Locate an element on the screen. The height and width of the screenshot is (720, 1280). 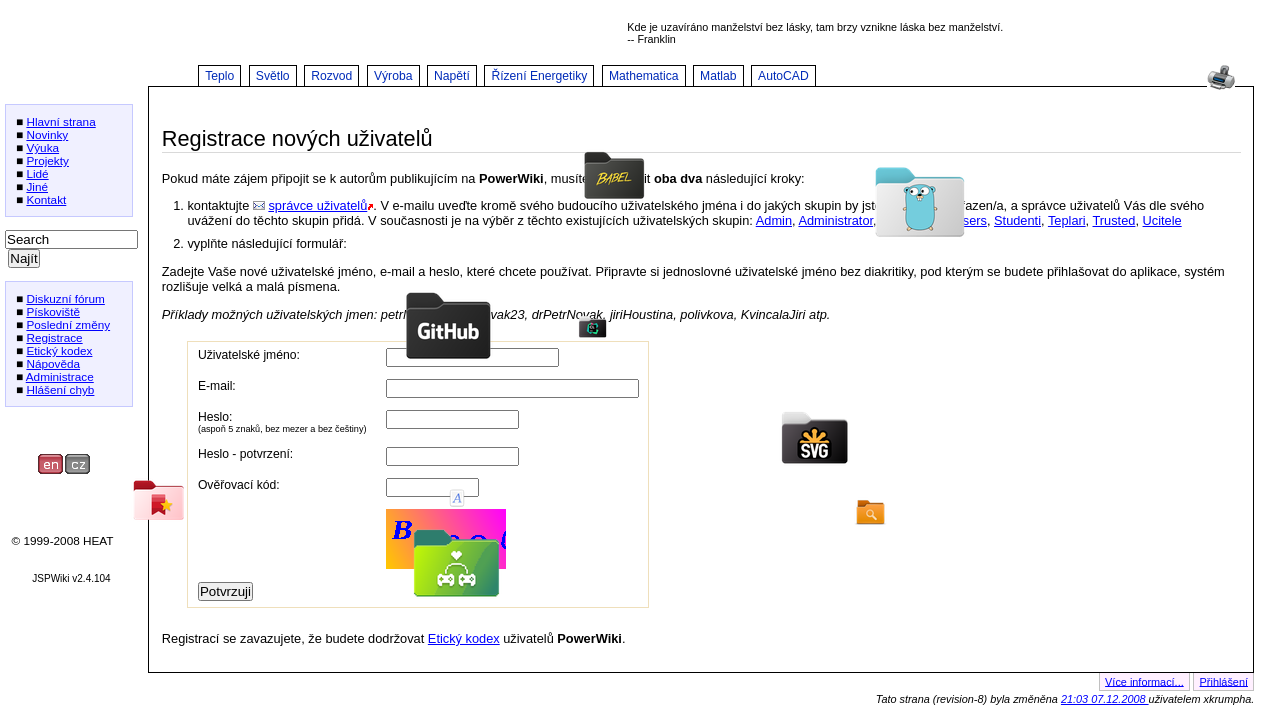
open github repositories folder is located at coordinates (448, 328).